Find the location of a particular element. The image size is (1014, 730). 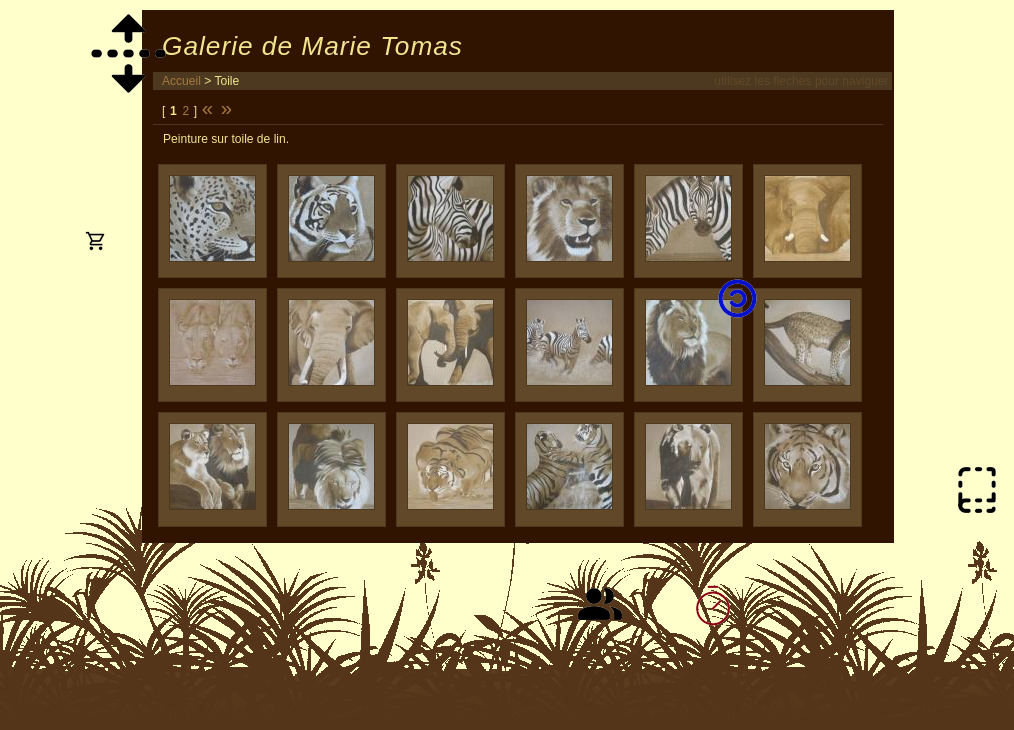

view nearby grocery stores is located at coordinates (96, 241).